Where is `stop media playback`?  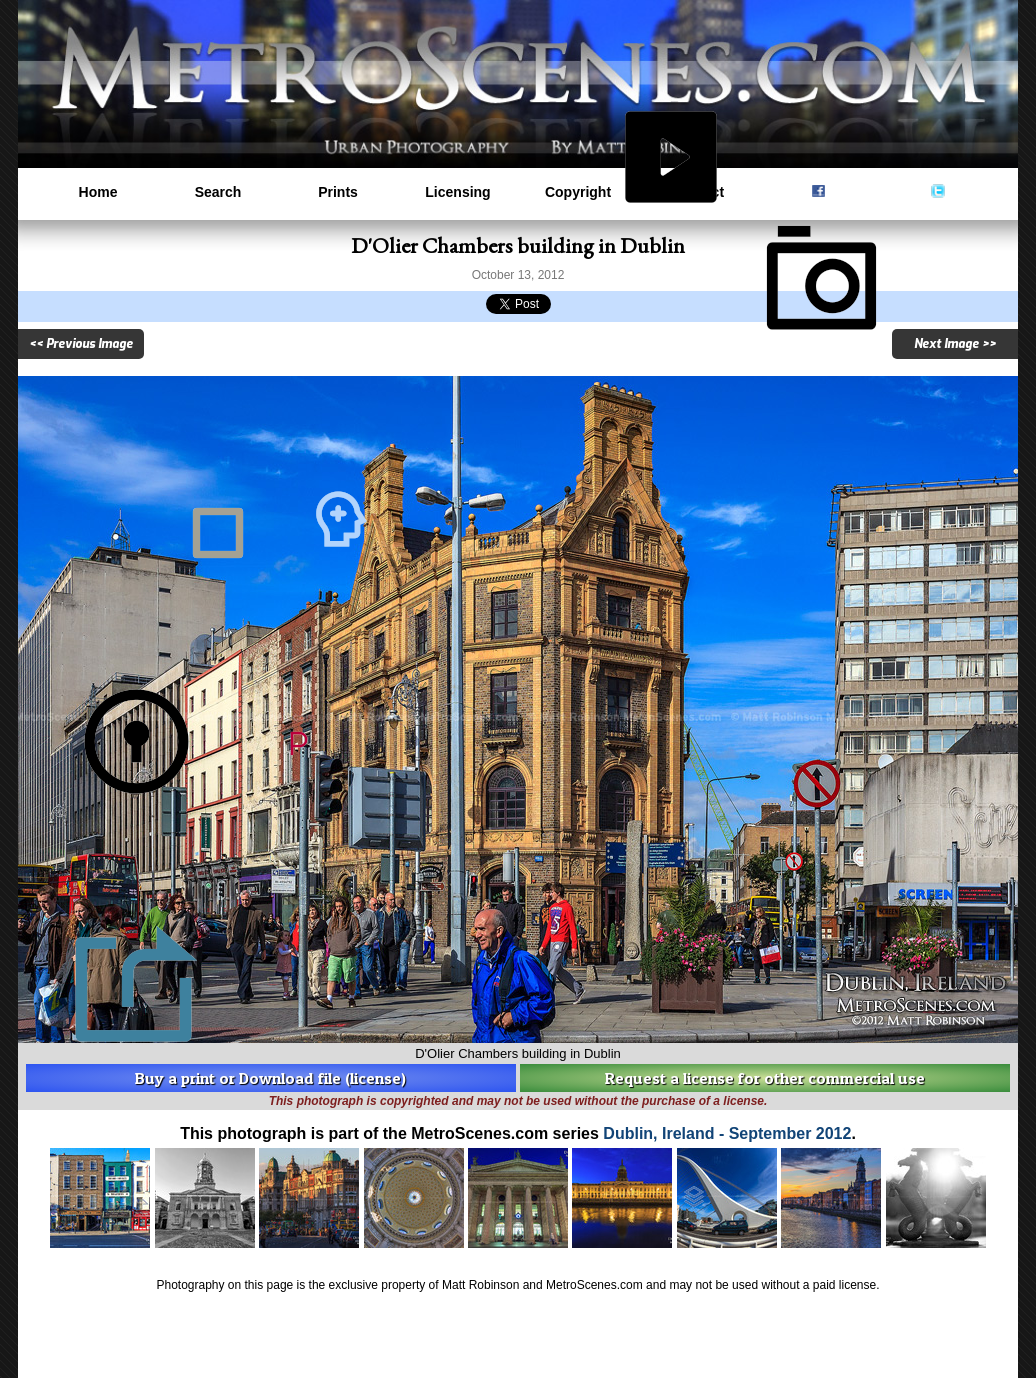 stop media playback is located at coordinates (218, 533).